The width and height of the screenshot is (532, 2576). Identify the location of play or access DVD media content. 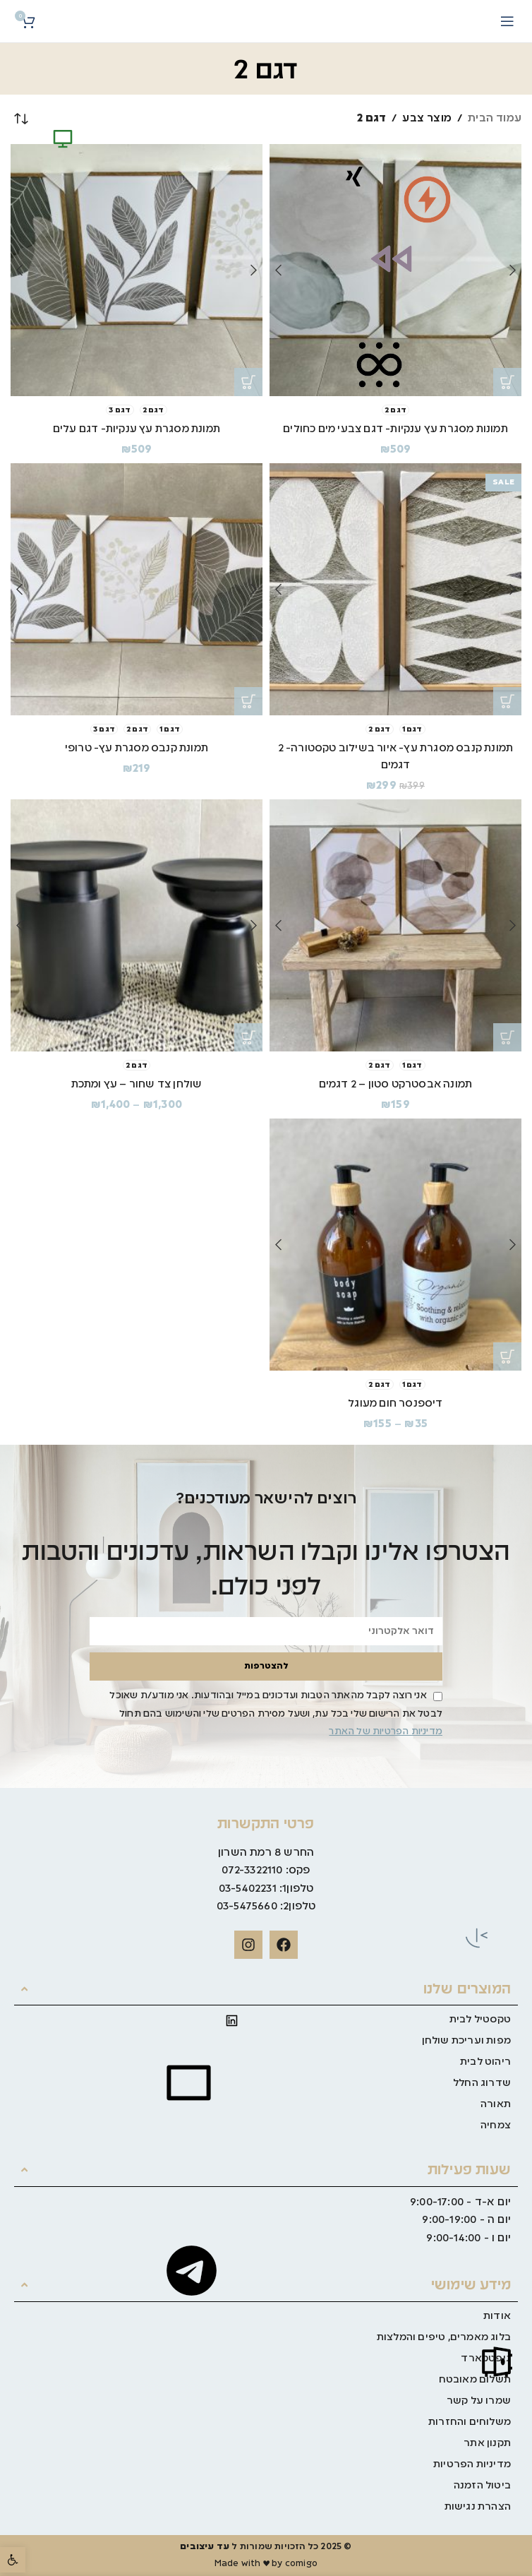
(427, 199).